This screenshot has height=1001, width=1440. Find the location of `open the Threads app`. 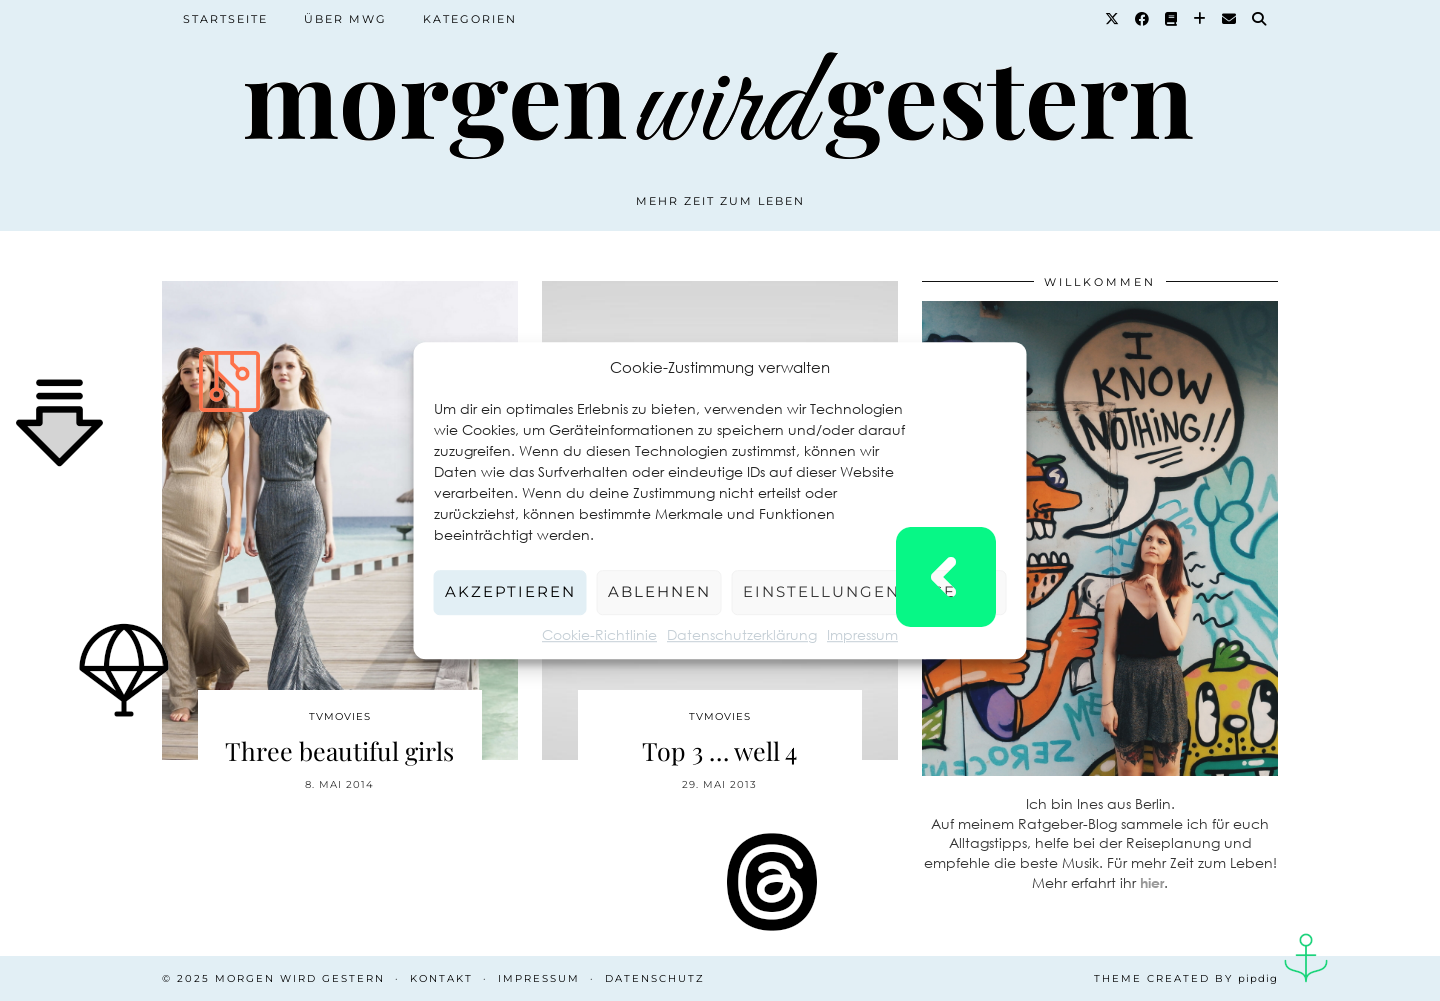

open the Threads app is located at coordinates (772, 882).